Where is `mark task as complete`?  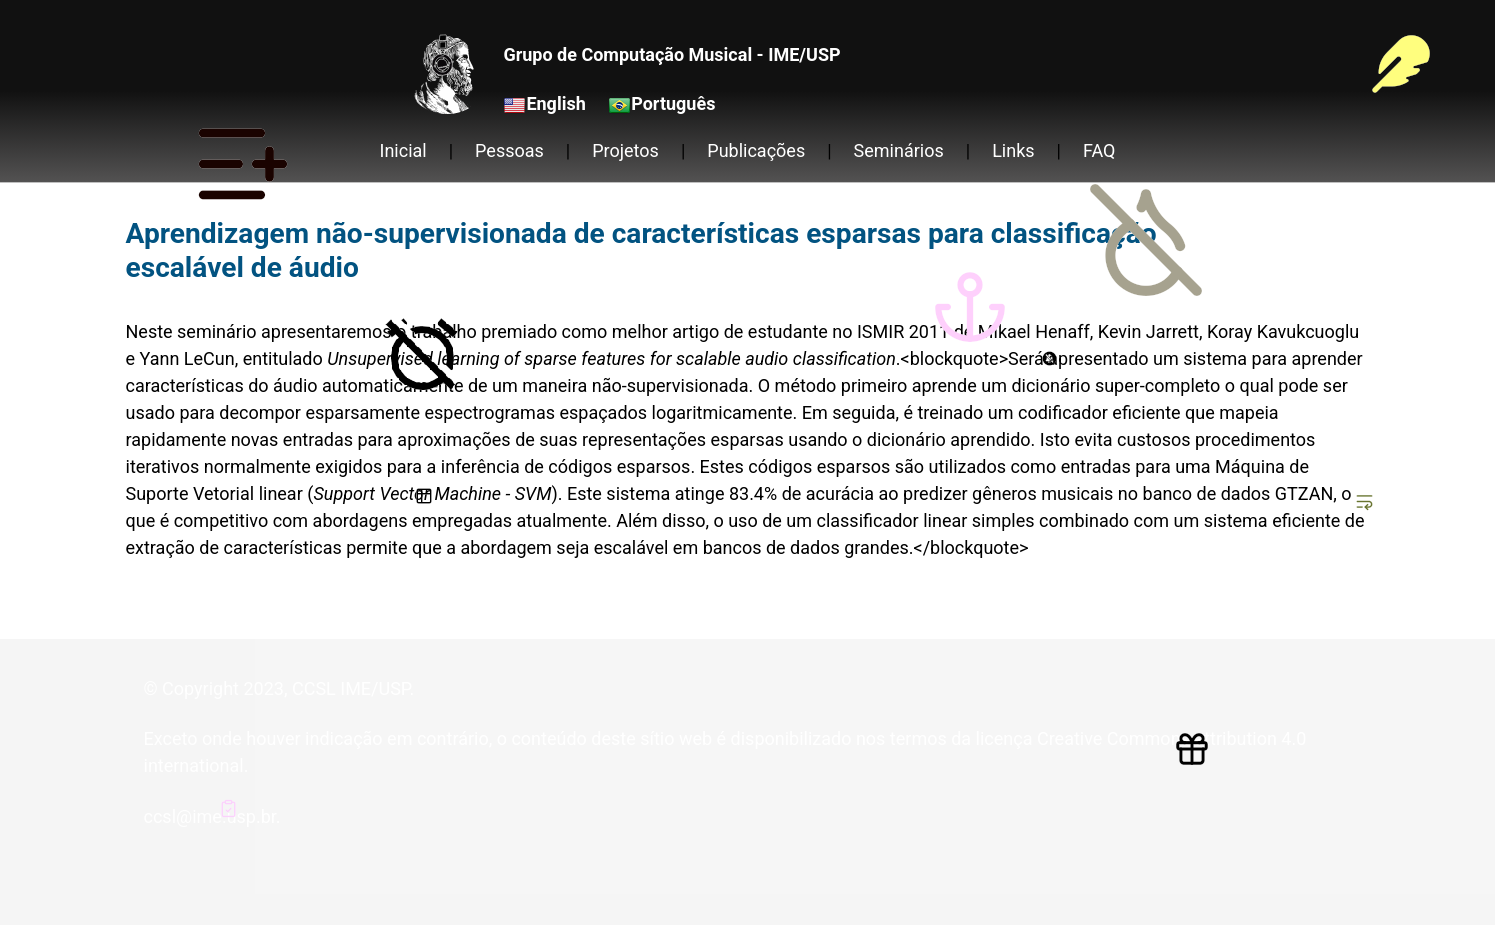
mark task as complete is located at coordinates (228, 808).